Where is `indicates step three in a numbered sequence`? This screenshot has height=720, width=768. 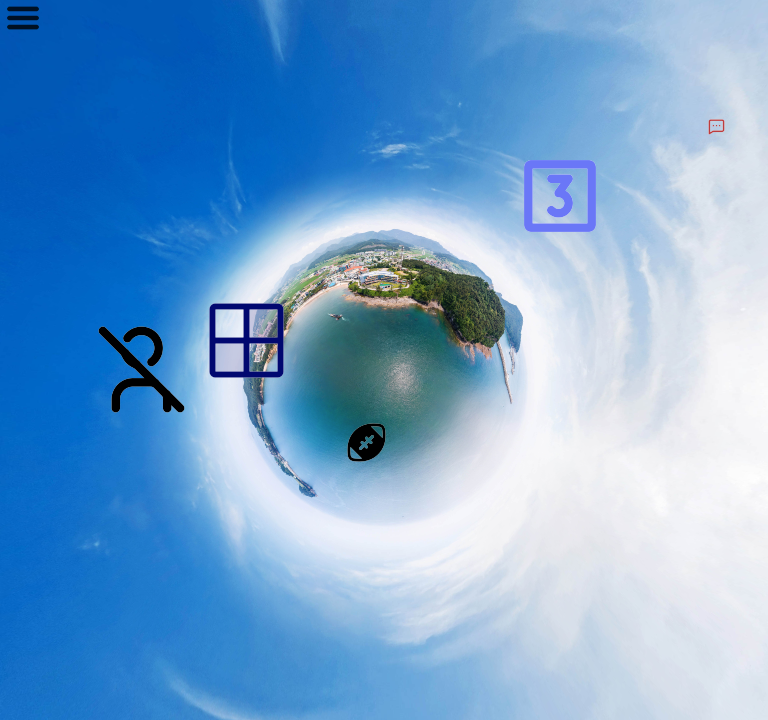
indicates step three in a numbered sequence is located at coordinates (560, 196).